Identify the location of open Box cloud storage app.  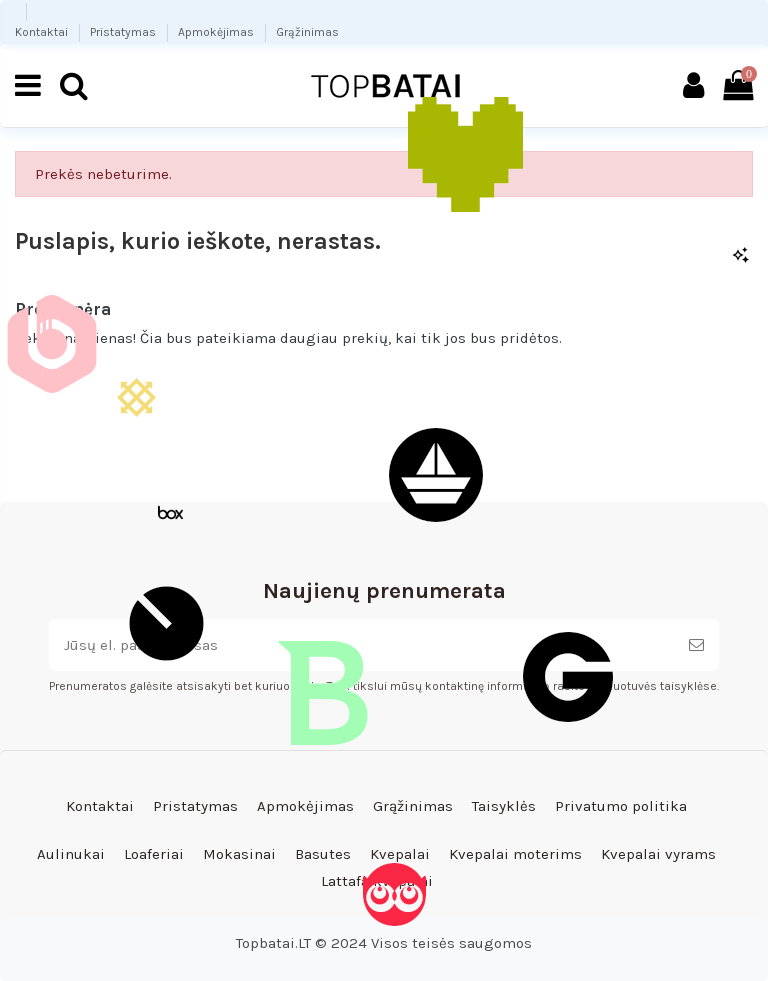
(170, 512).